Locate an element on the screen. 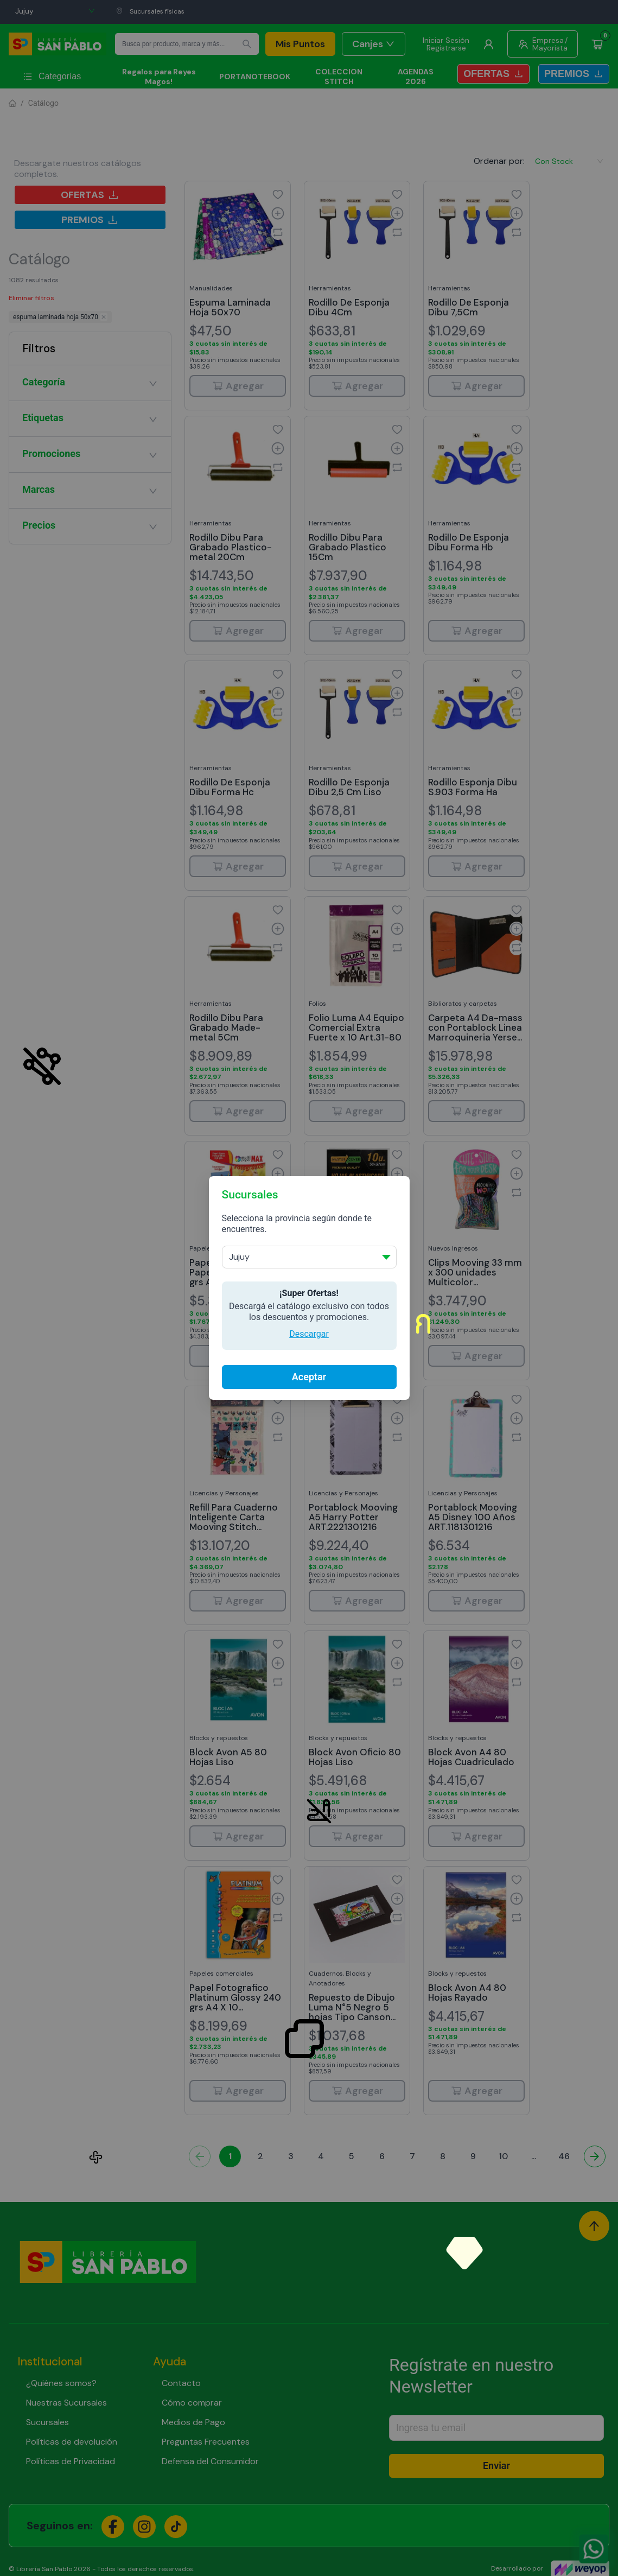 Image resolution: width=618 pixels, height=2576 pixels. combine or merge selected layers is located at coordinates (304, 2039).